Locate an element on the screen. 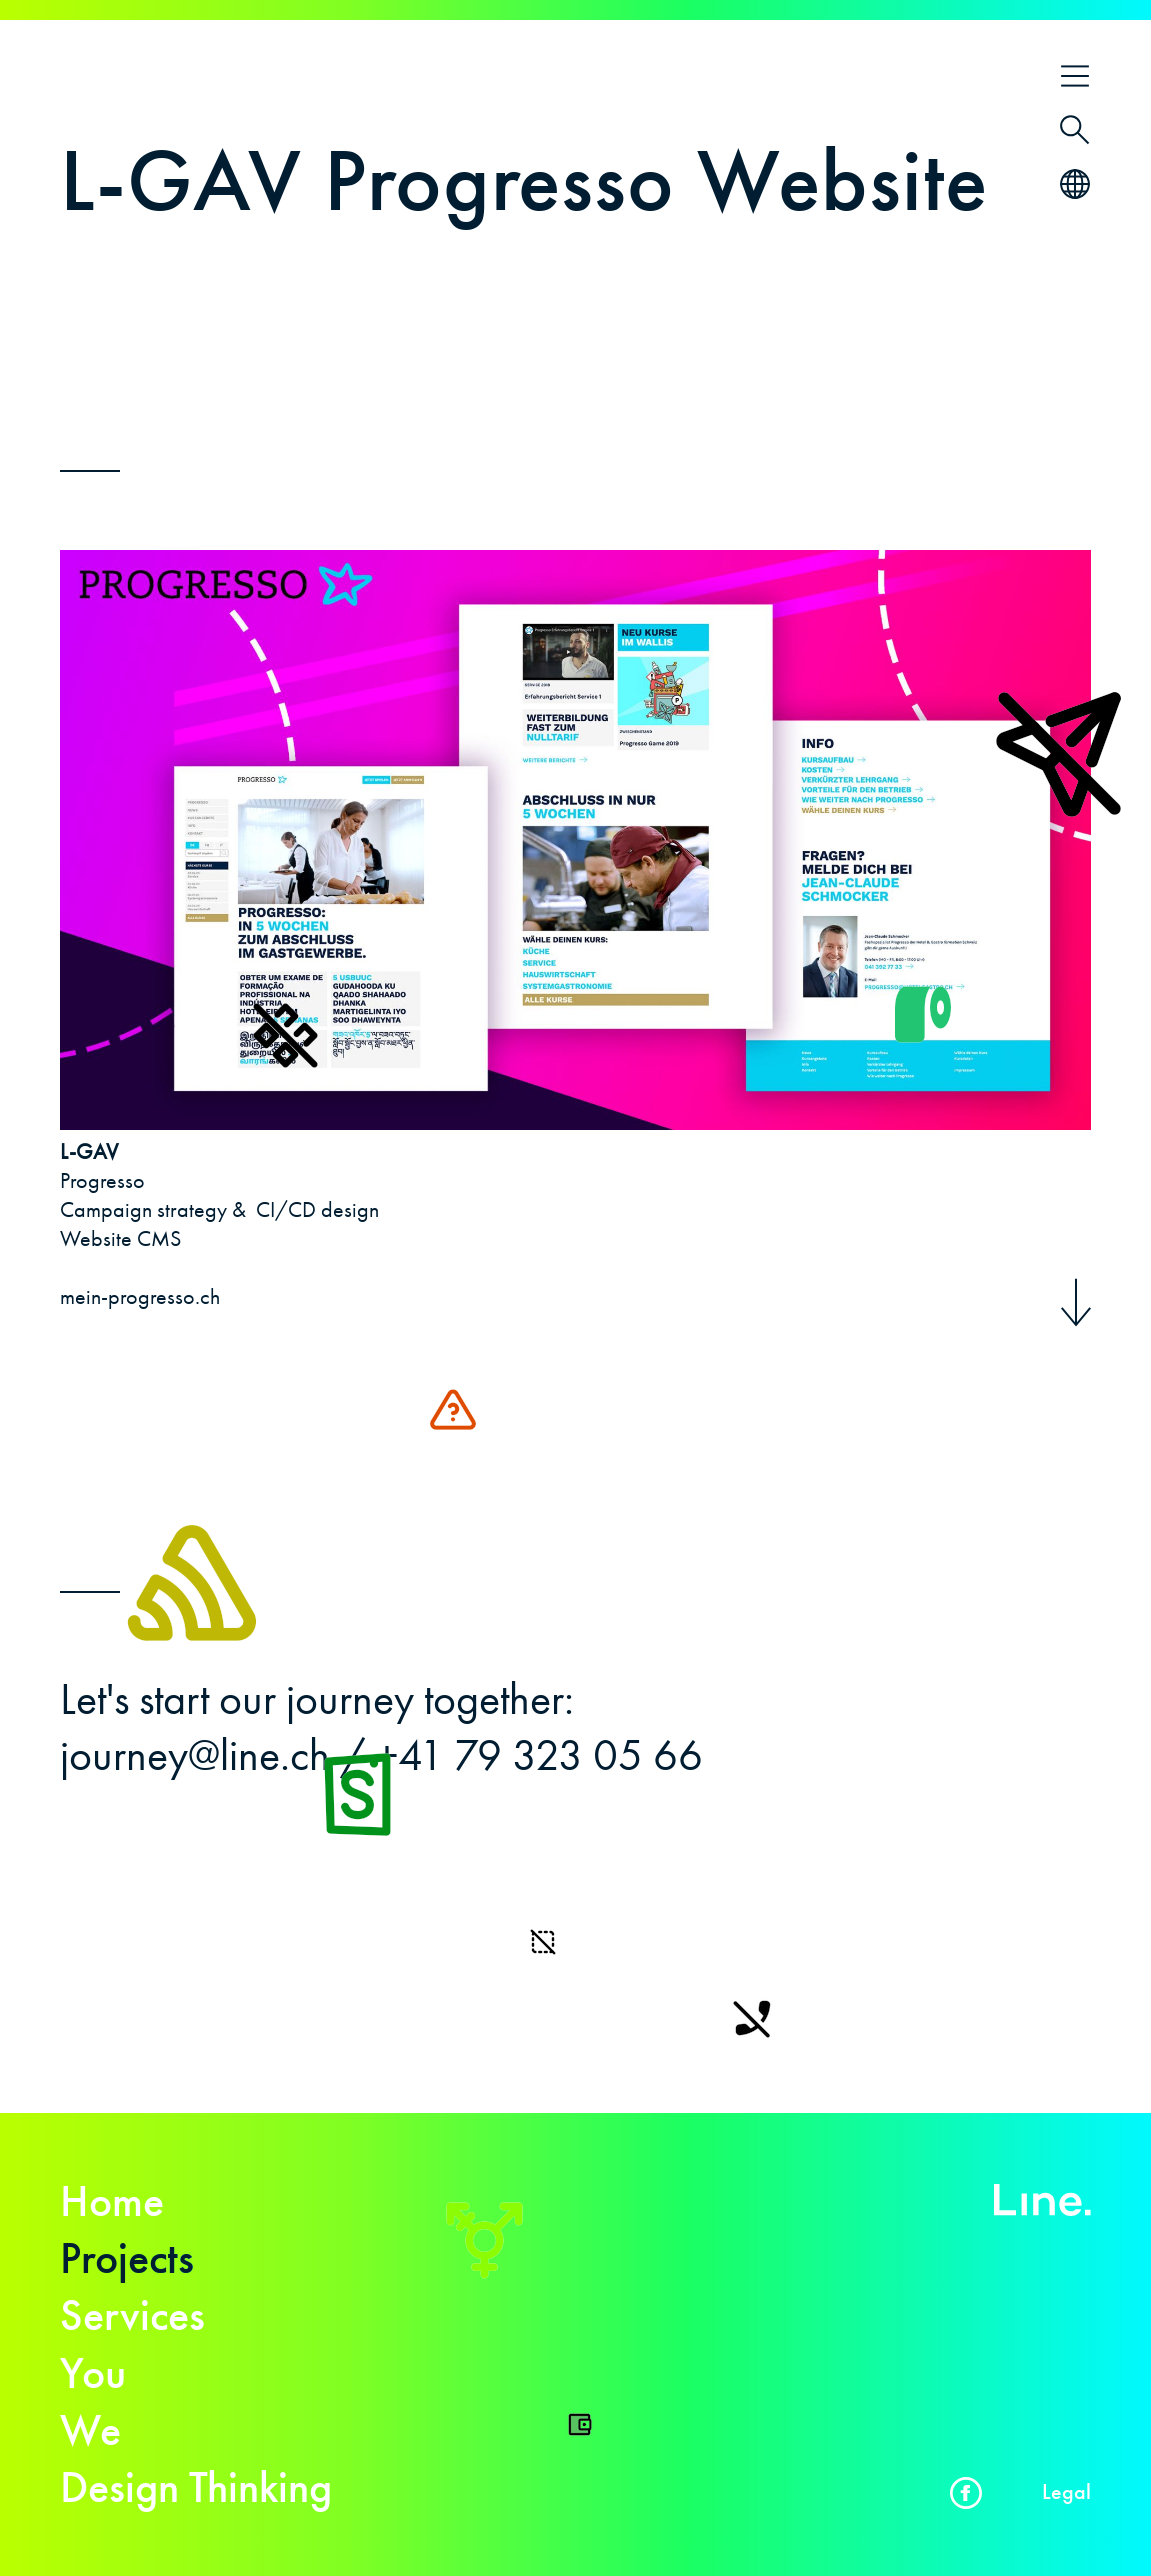 The width and height of the screenshot is (1151, 2576). indicates restroom or bathroom location is located at coordinates (923, 1011).